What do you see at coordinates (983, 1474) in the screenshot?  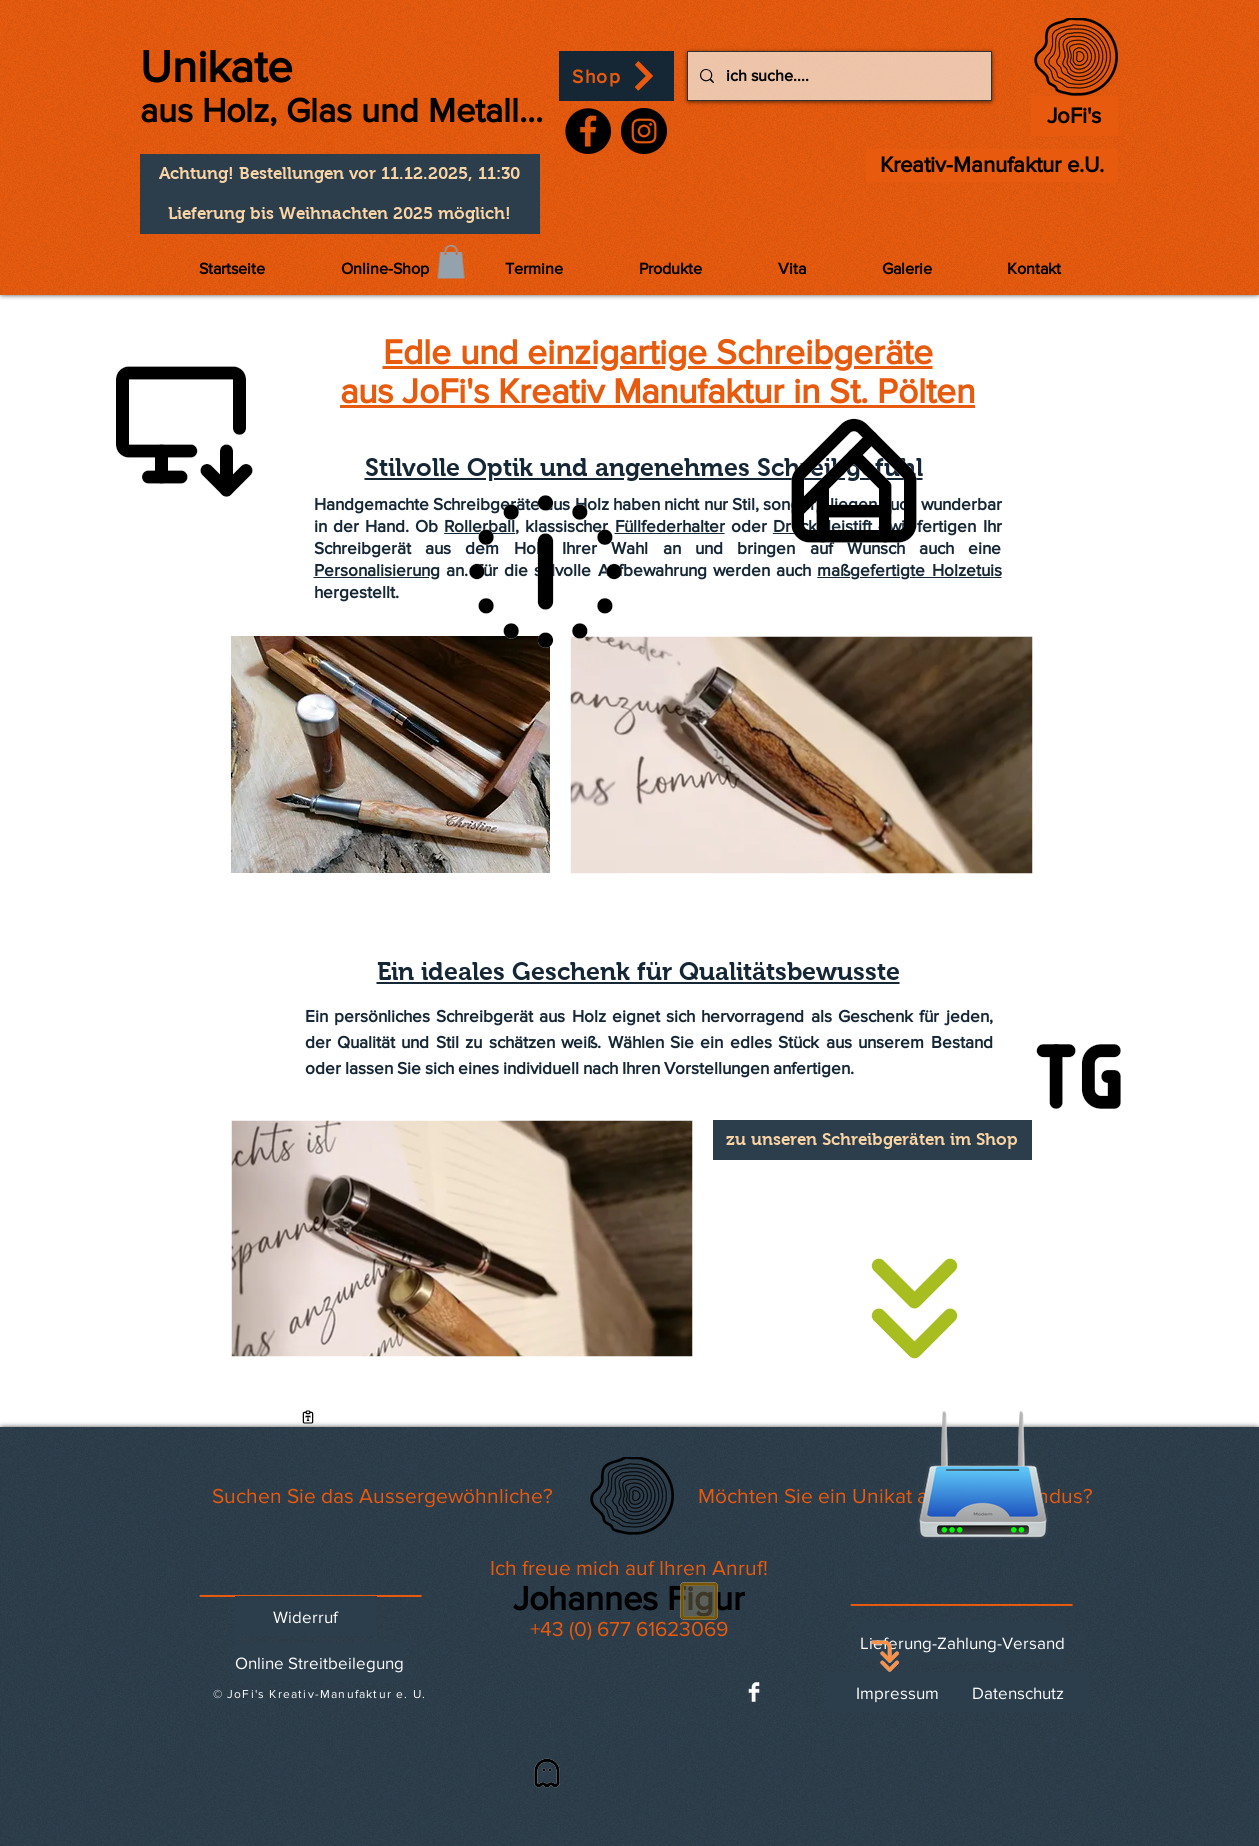 I see `network modem or router device status` at bounding box center [983, 1474].